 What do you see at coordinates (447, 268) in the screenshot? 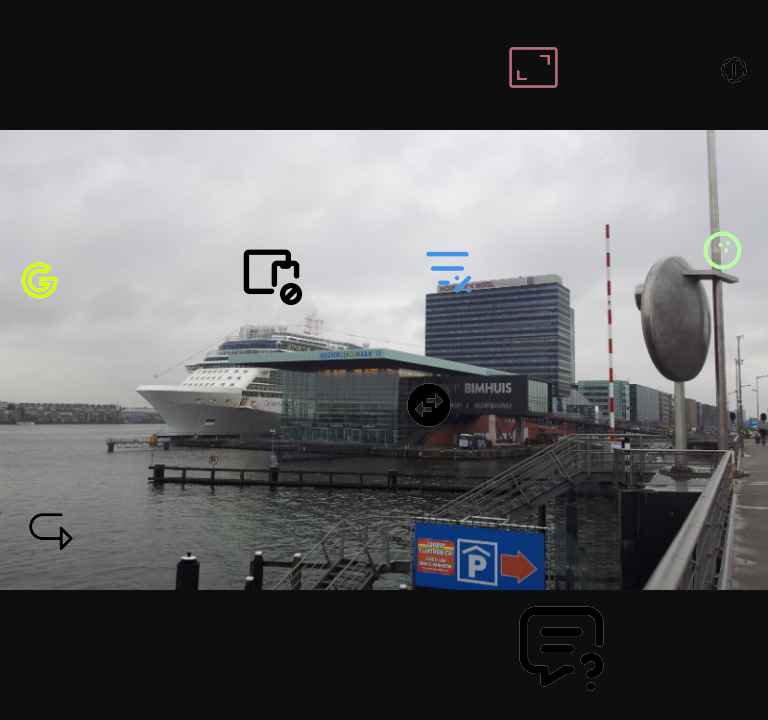
I see `filter items by discount or sale price` at bounding box center [447, 268].